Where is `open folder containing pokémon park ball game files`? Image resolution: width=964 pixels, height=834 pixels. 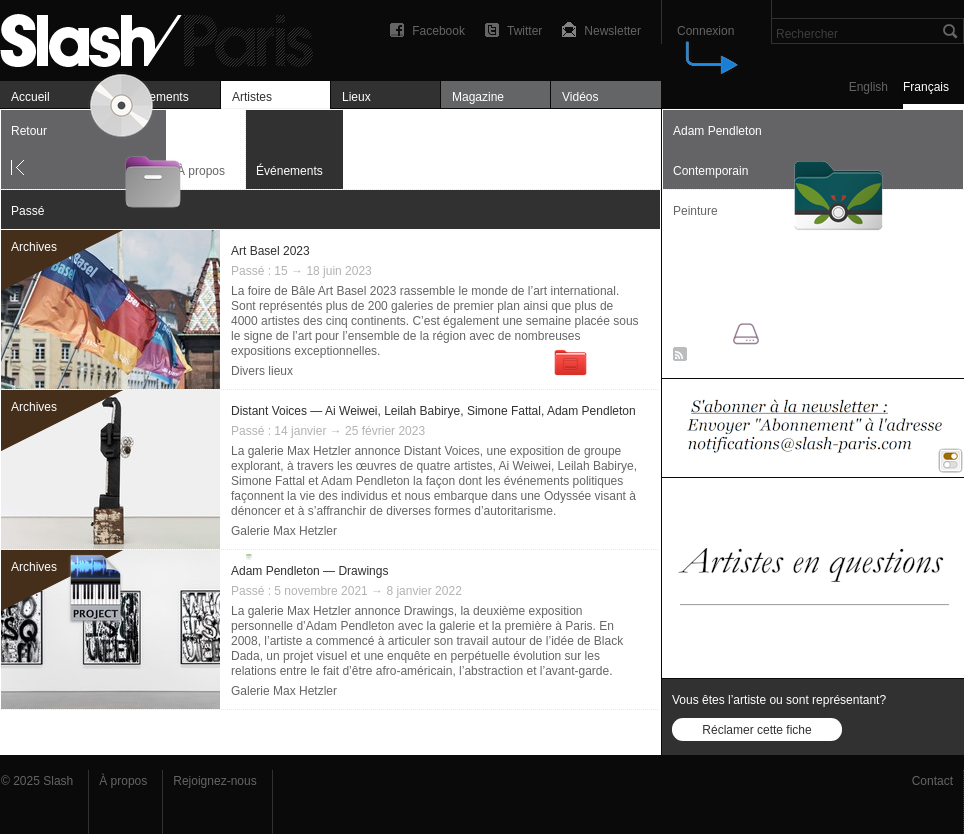
open folder containing pokémon park ball game files is located at coordinates (838, 198).